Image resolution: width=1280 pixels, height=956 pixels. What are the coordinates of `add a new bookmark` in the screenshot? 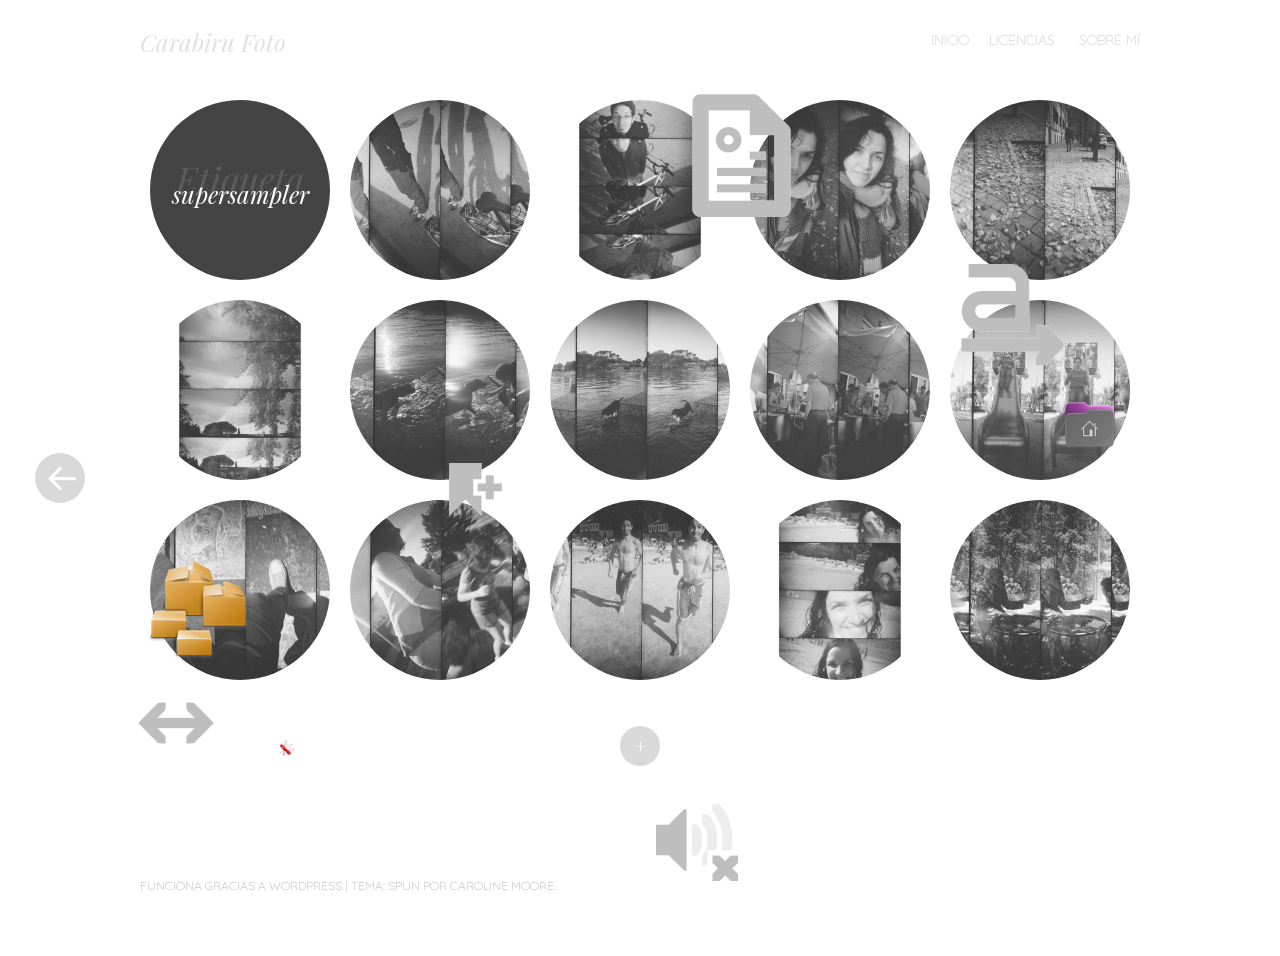 It's located at (473, 495).